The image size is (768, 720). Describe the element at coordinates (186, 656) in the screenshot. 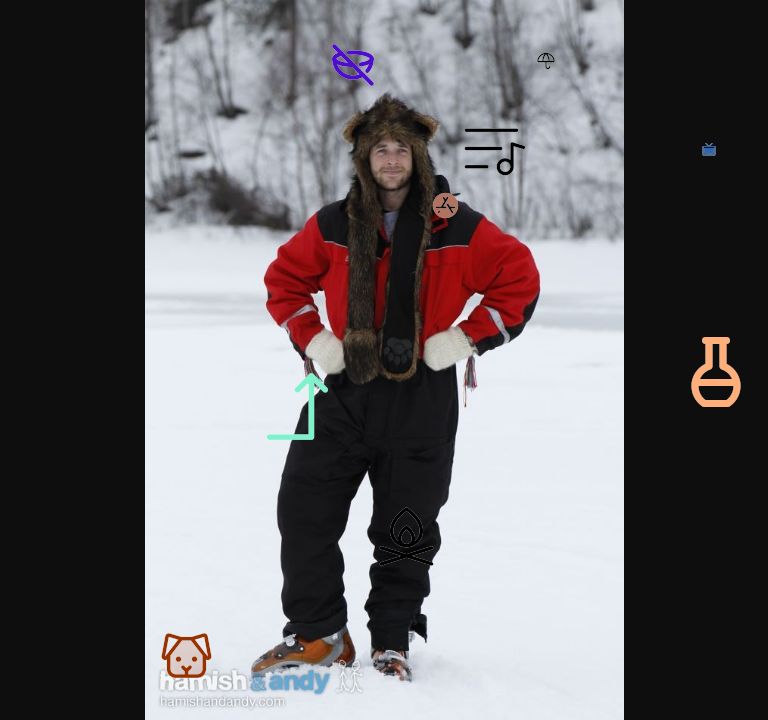

I see `access pet-related features or settings` at that location.